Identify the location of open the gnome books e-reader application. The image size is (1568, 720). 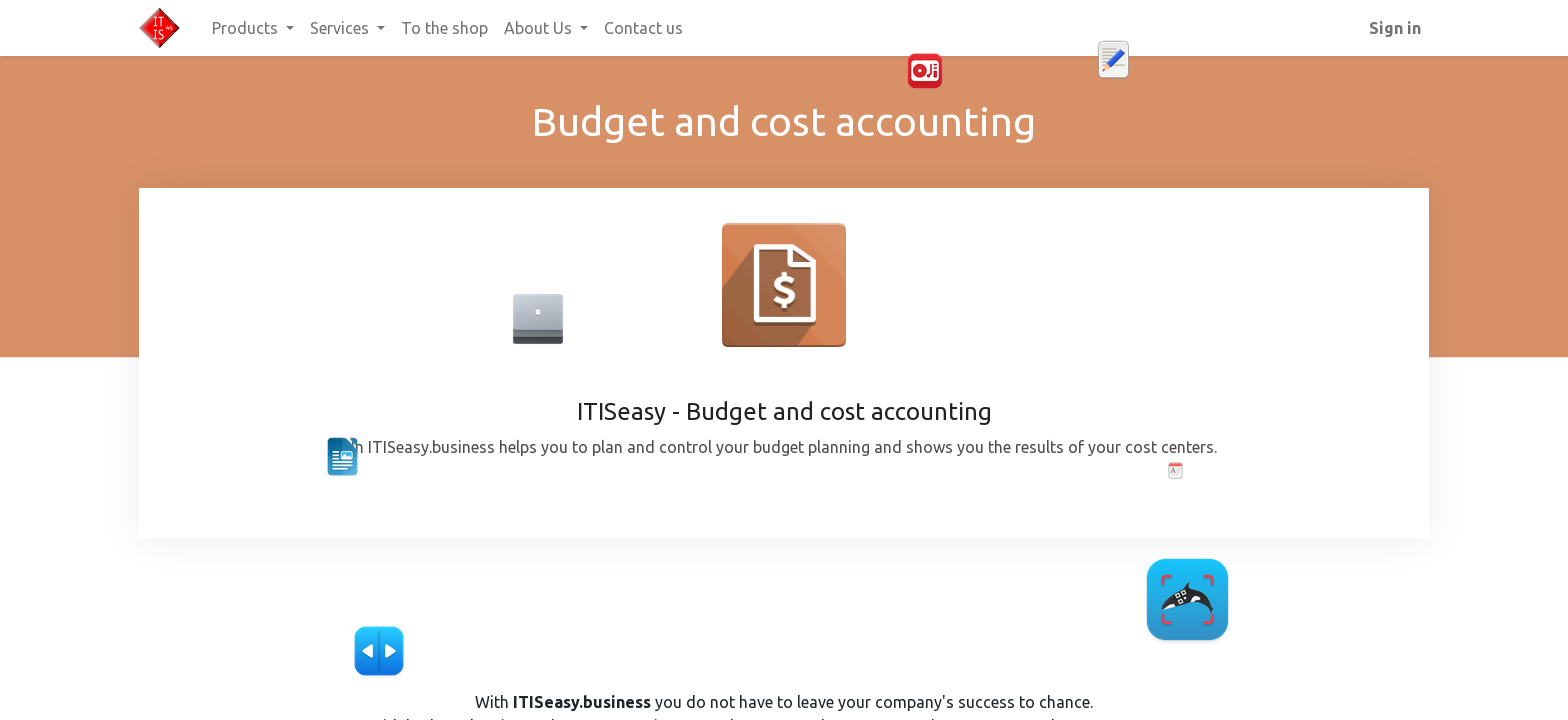
(1175, 470).